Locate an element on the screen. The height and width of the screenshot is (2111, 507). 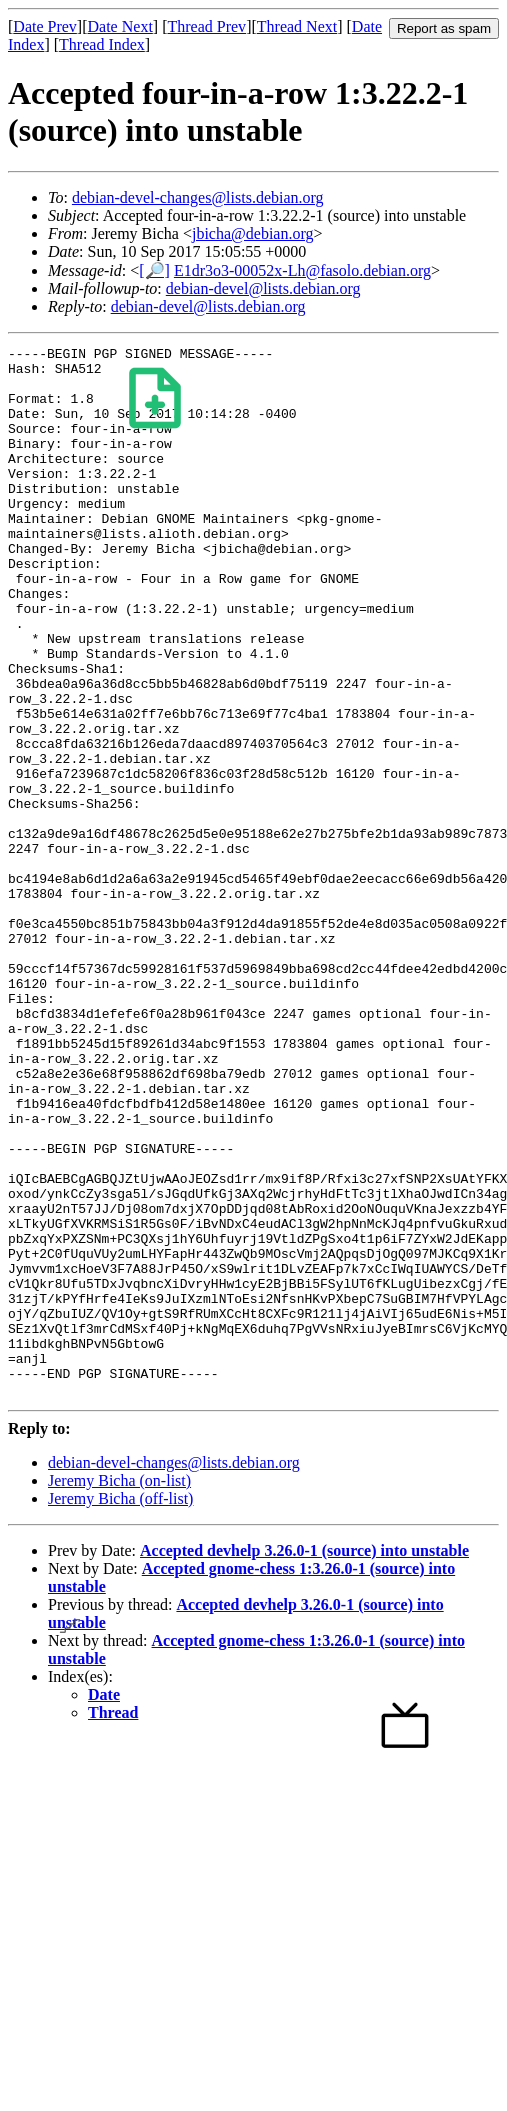
indicates stairs or steps nearby is located at coordinates (70, 1626).